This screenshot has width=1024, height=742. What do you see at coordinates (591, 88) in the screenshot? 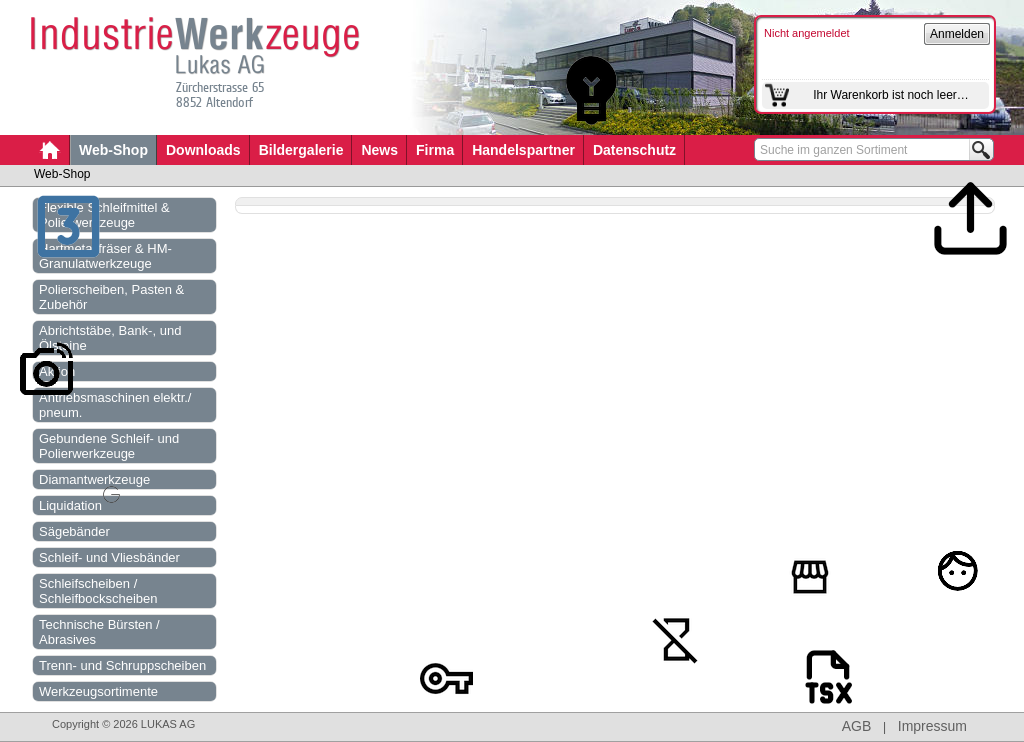
I see `access tips or ideas` at bounding box center [591, 88].